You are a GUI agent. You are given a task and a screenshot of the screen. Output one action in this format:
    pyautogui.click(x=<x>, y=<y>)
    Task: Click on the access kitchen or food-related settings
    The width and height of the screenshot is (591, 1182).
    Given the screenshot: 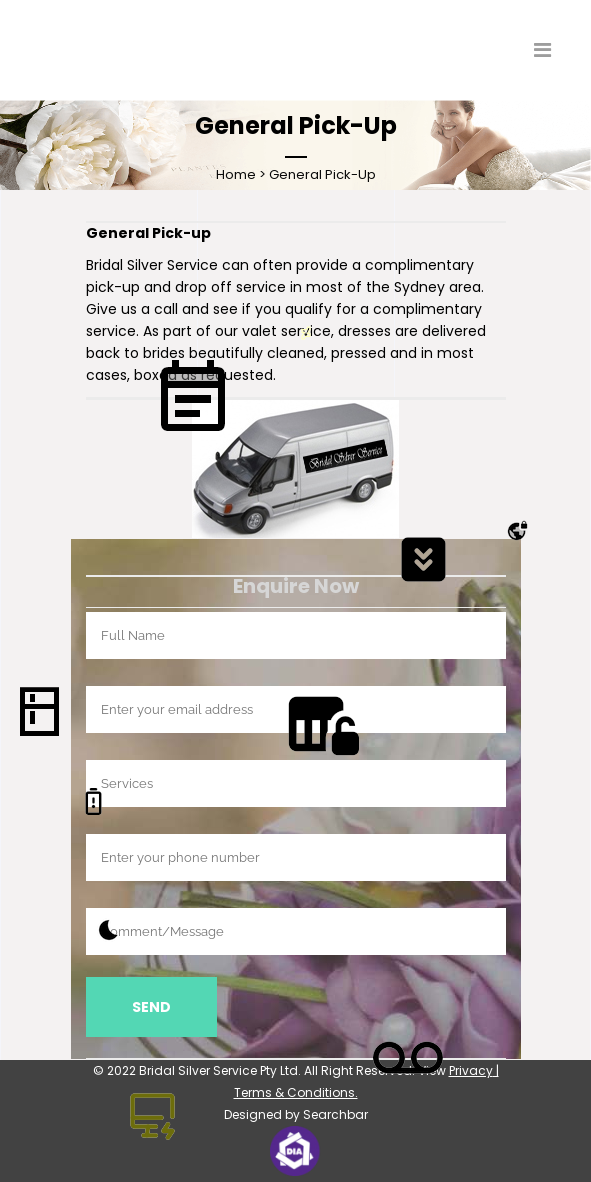 What is the action you would take?
    pyautogui.click(x=39, y=711)
    